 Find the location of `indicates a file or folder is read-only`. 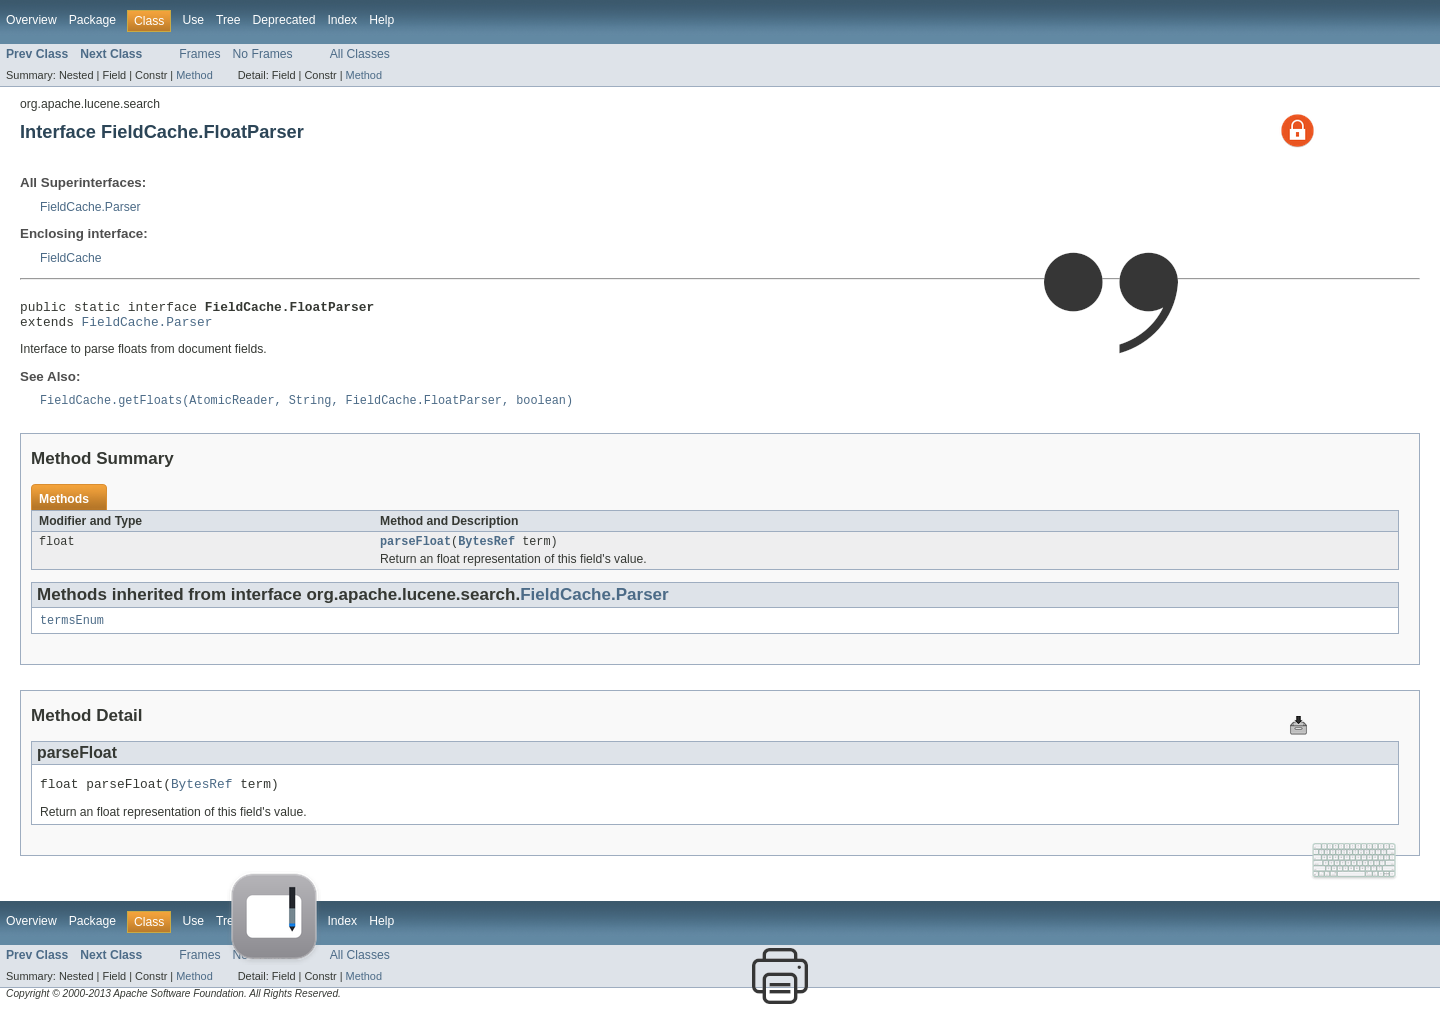

indicates a file or folder is read-only is located at coordinates (1297, 130).